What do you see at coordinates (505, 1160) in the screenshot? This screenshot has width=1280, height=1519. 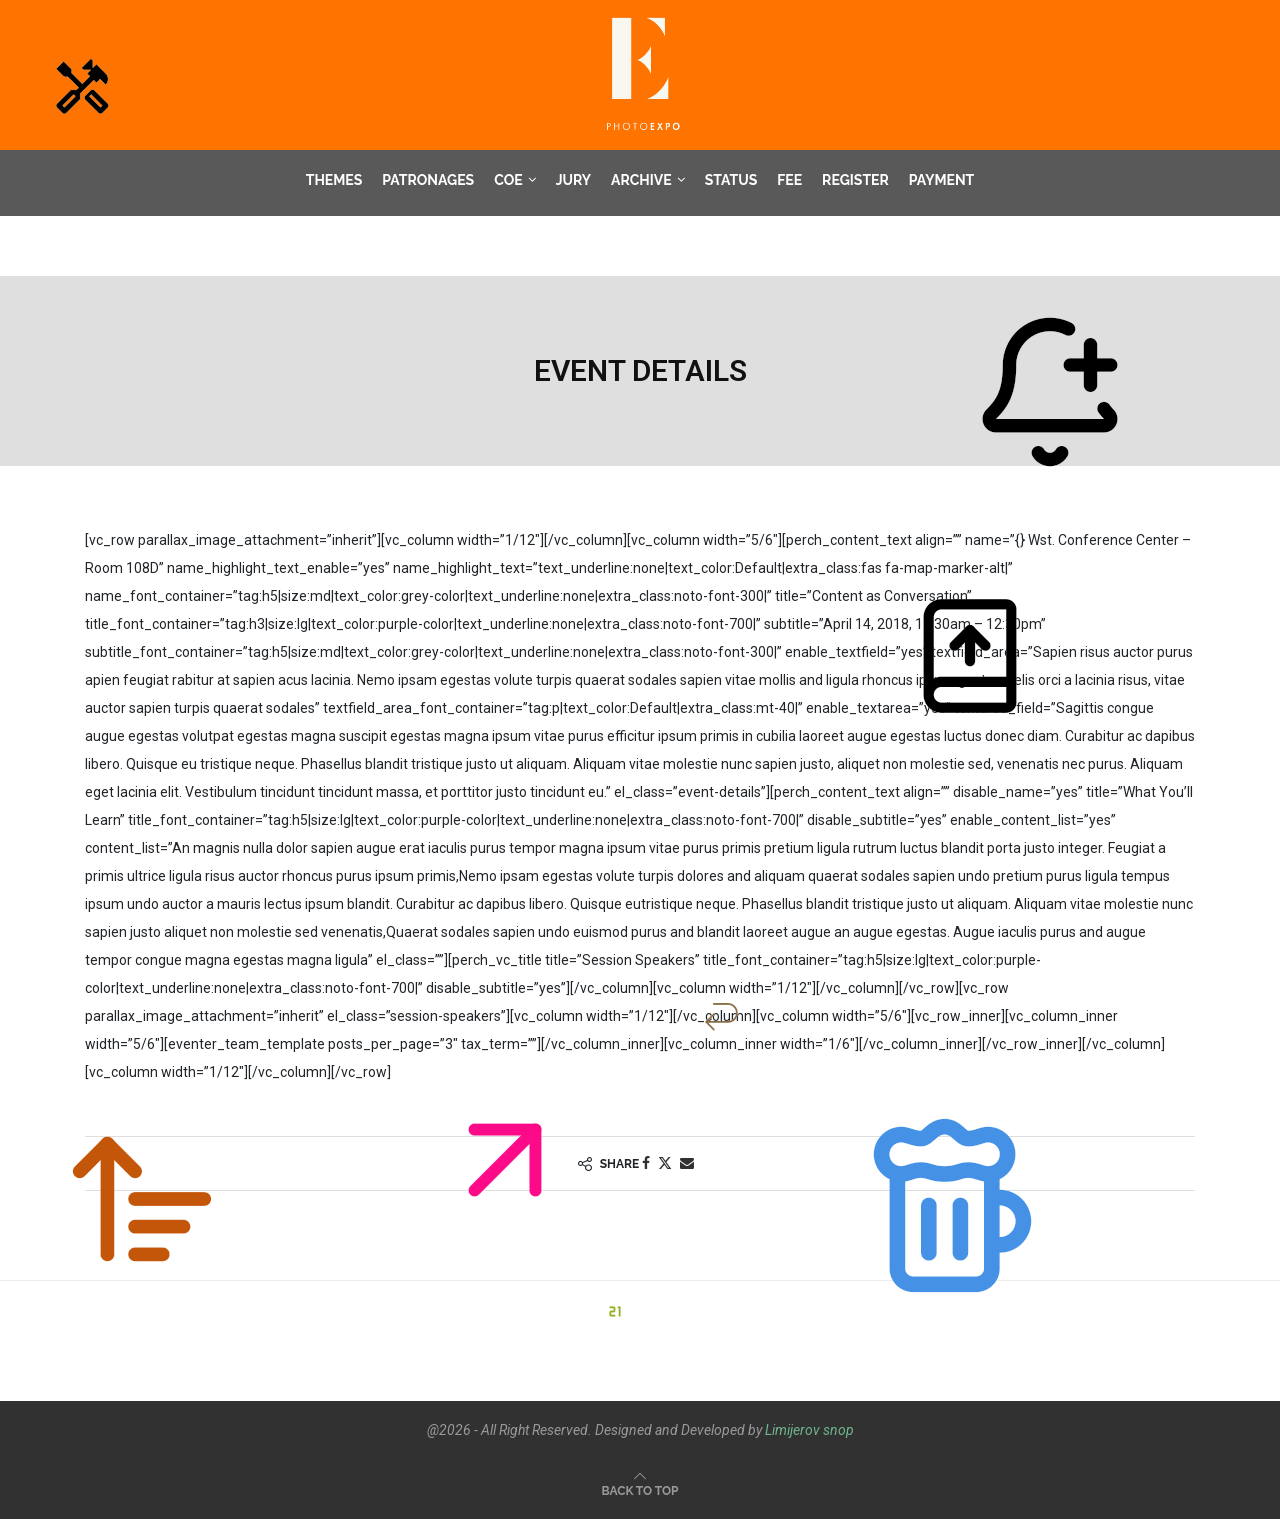 I see `open link in new tab or window` at bounding box center [505, 1160].